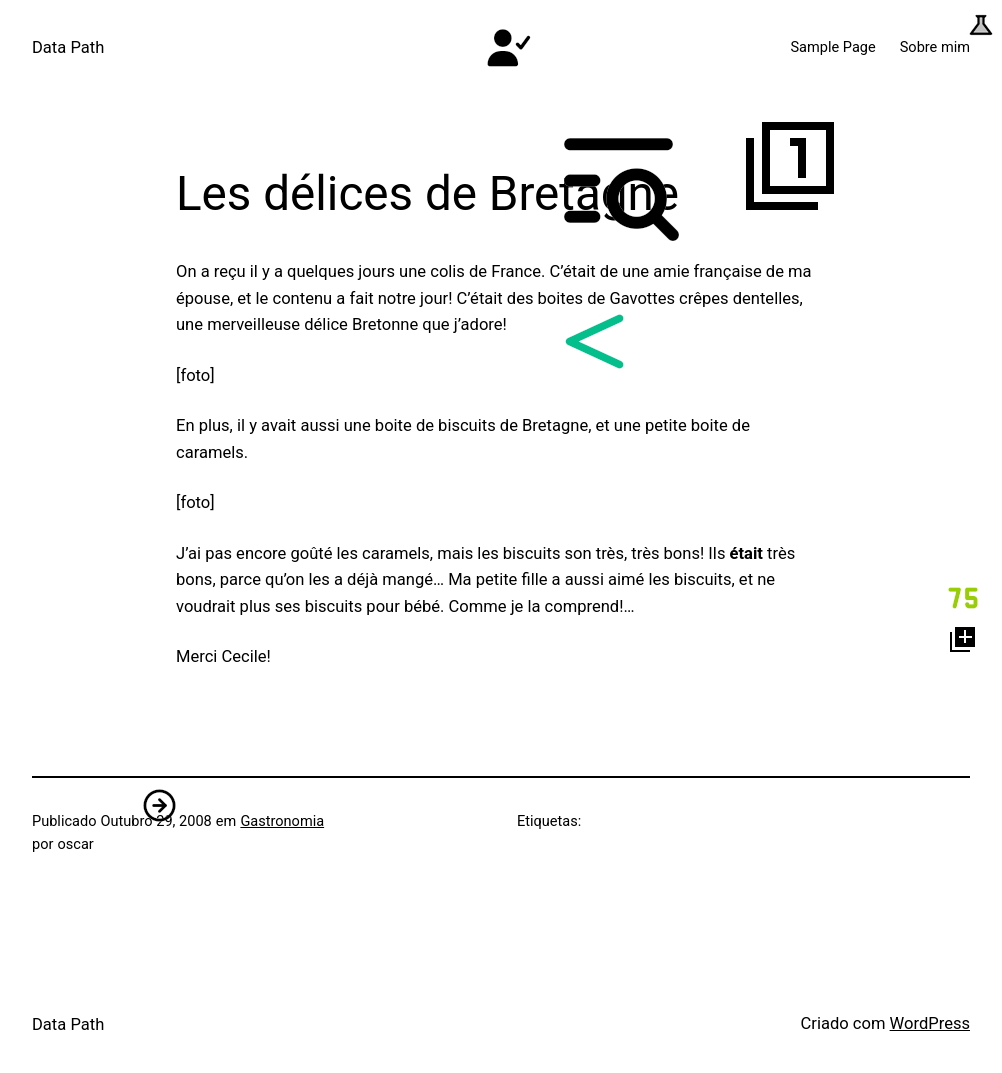 This screenshot has height=1073, width=1002. I want to click on proceed to the next step, so click(159, 805).